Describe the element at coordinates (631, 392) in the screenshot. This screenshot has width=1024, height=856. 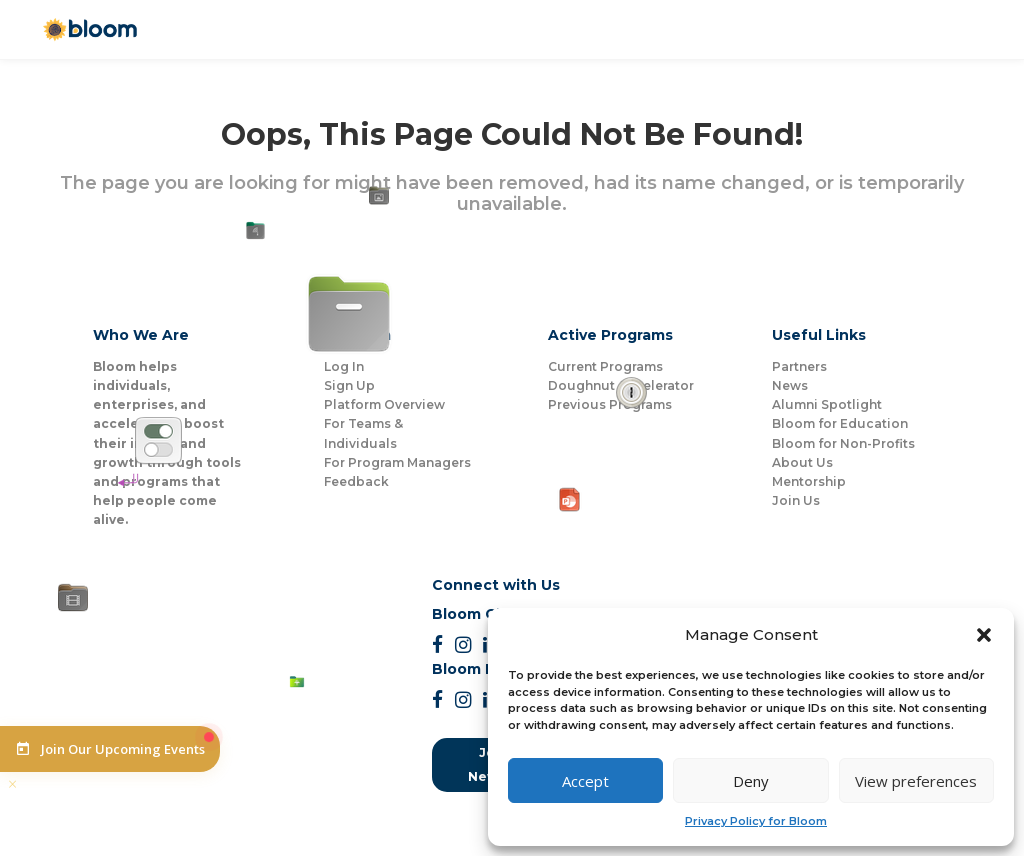
I see `open the passwords app` at that location.